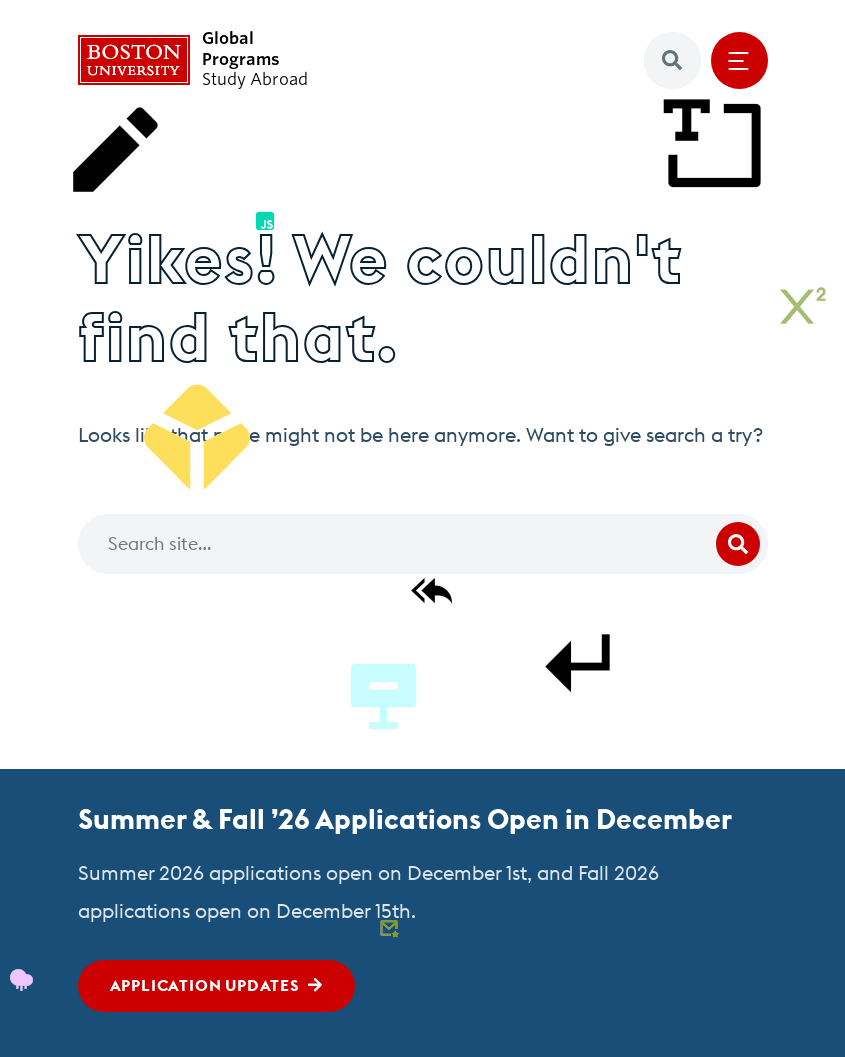 The image size is (845, 1057). What do you see at coordinates (197, 437) in the screenshot?
I see `blockchain.com logo` at bounding box center [197, 437].